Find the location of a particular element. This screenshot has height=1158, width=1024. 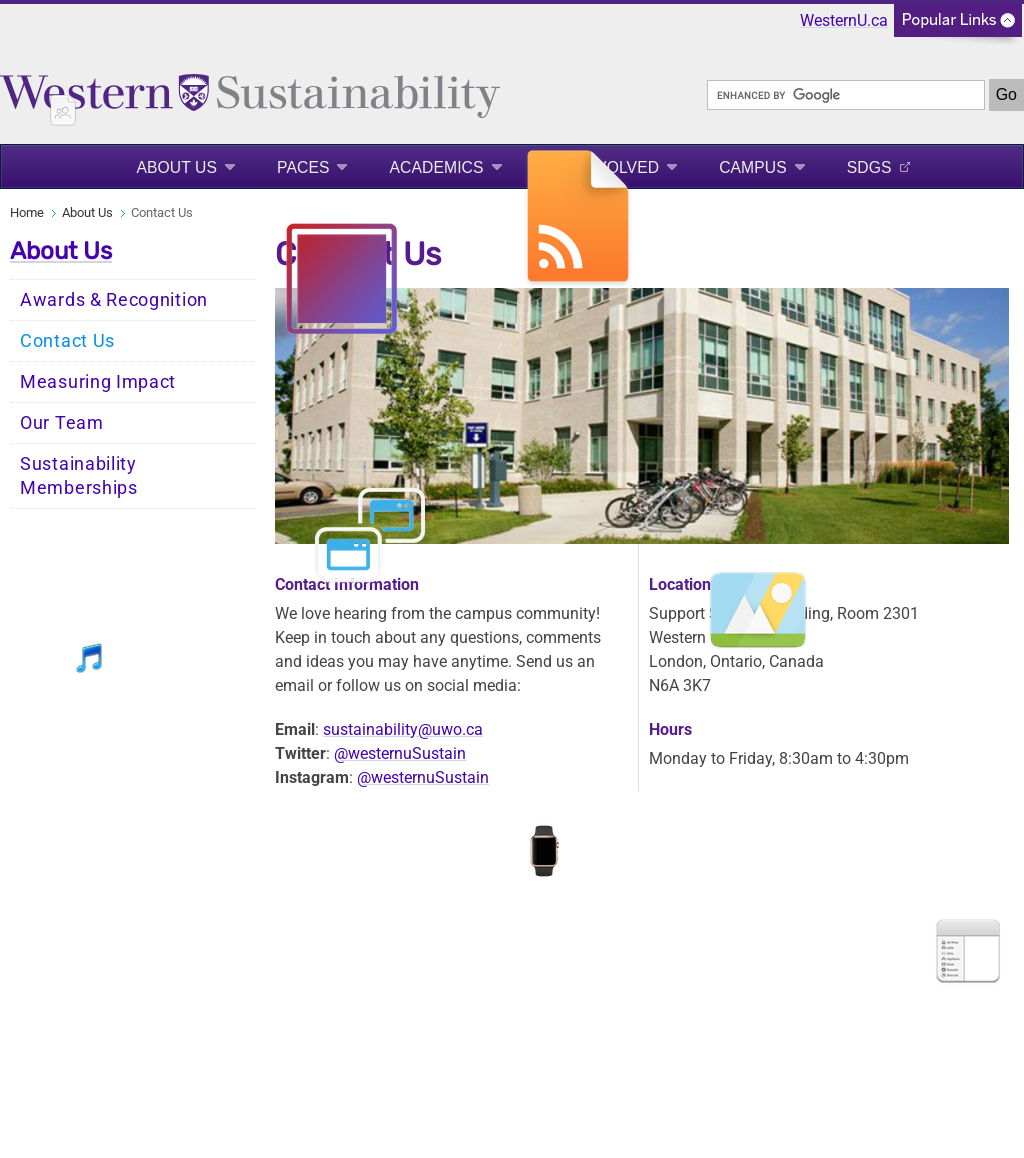

access system preferences from the sidebar is located at coordinates (967, 951).